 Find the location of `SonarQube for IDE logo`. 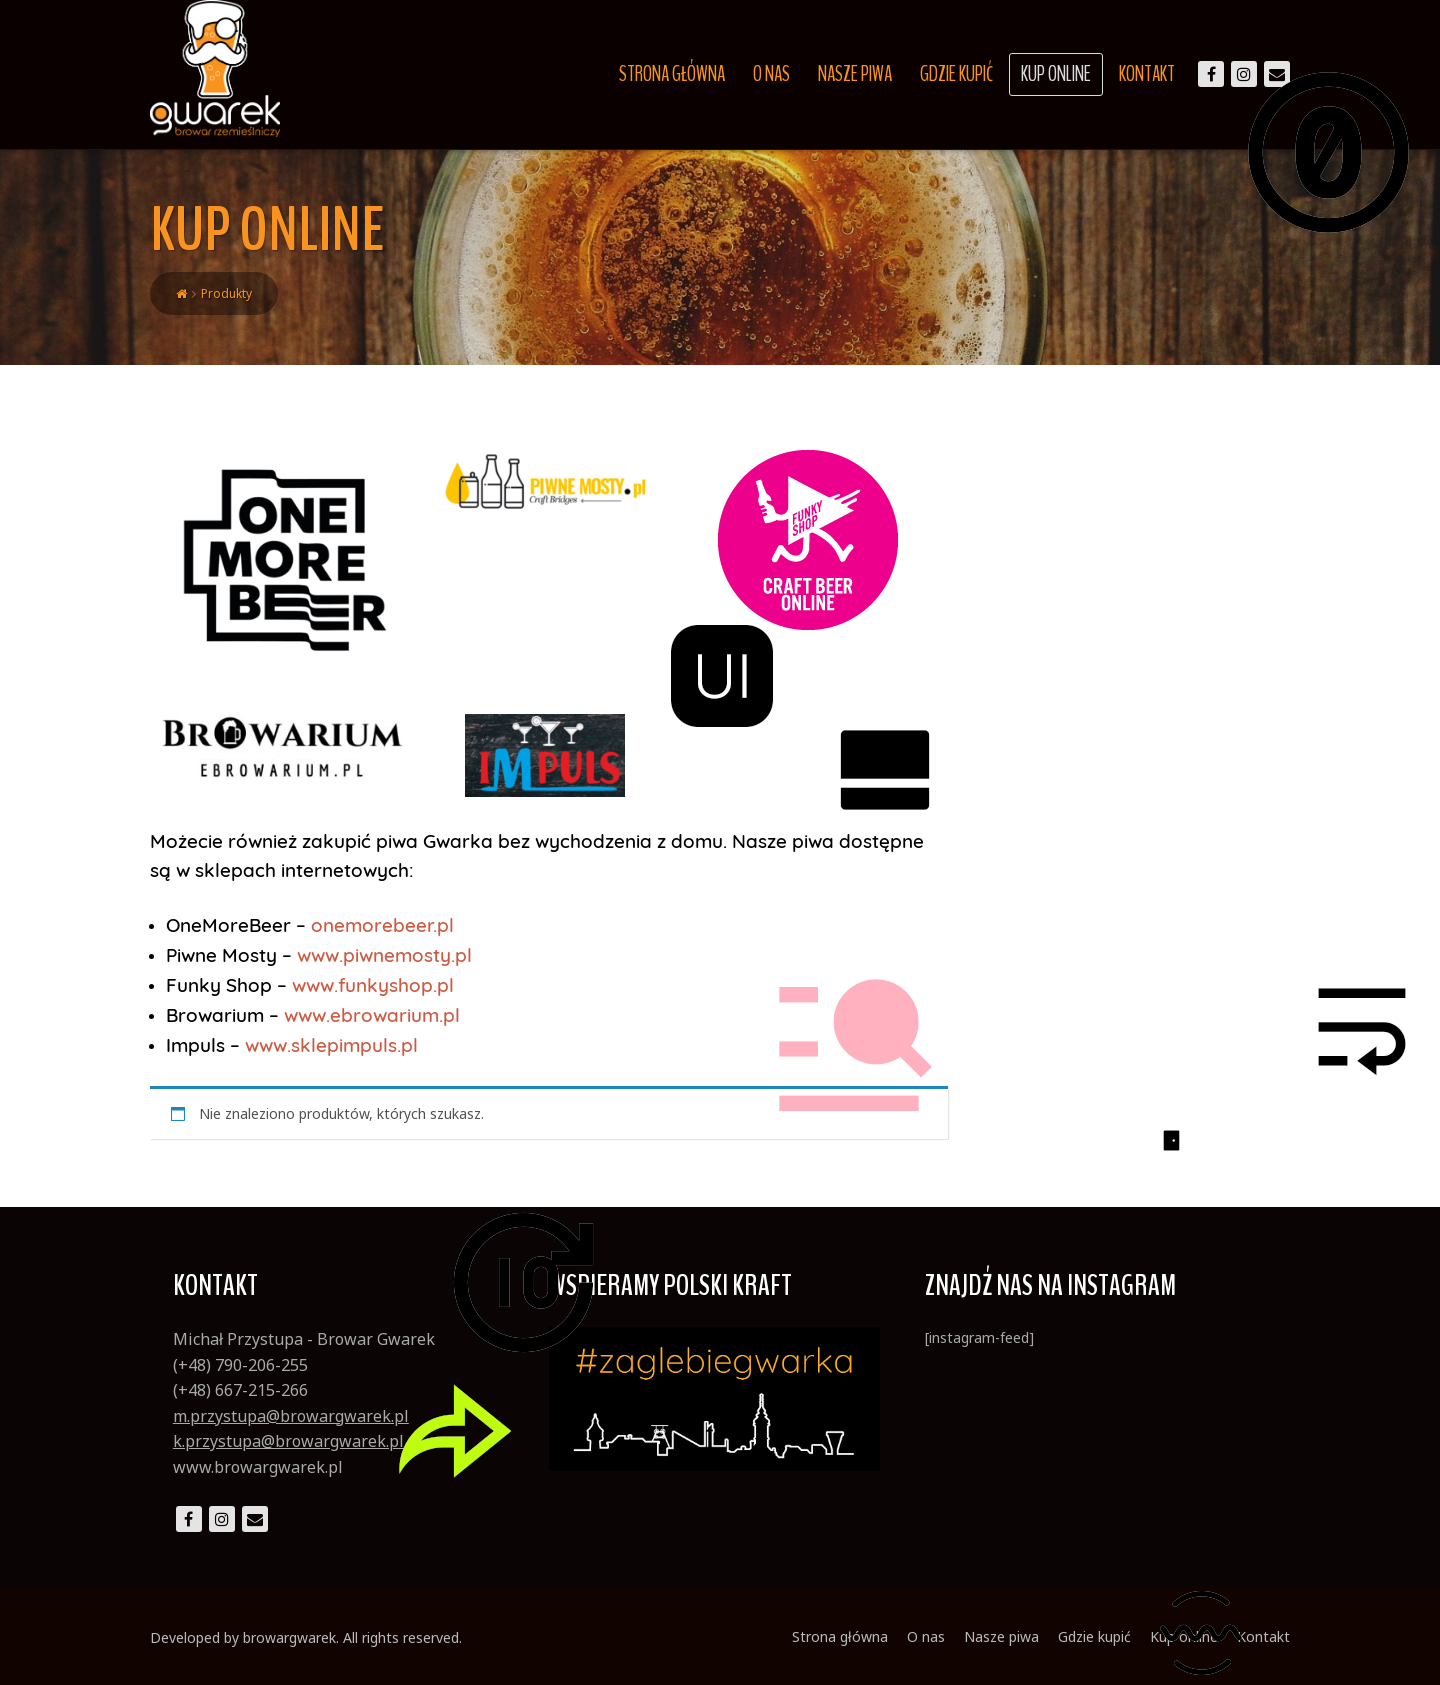

SonarQube for IDE logo is located at coordinates (1201, 1633).